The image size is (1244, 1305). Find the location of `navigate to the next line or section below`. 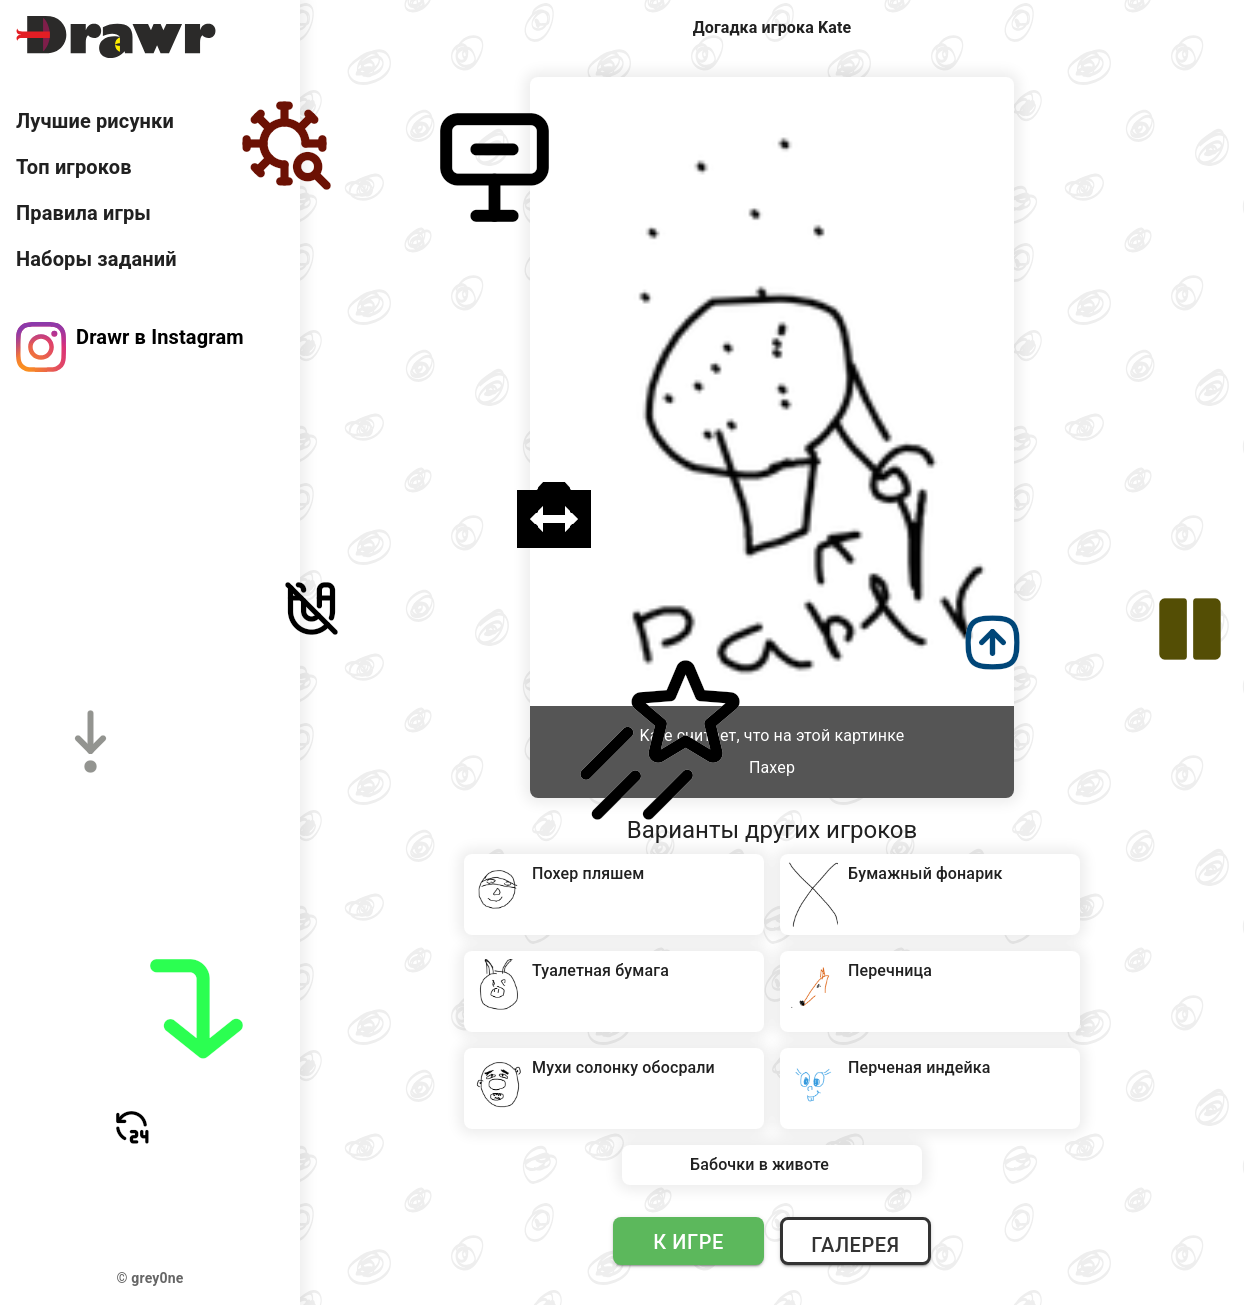

navigate to the next line or section below is located at coordinates (196, 1005).